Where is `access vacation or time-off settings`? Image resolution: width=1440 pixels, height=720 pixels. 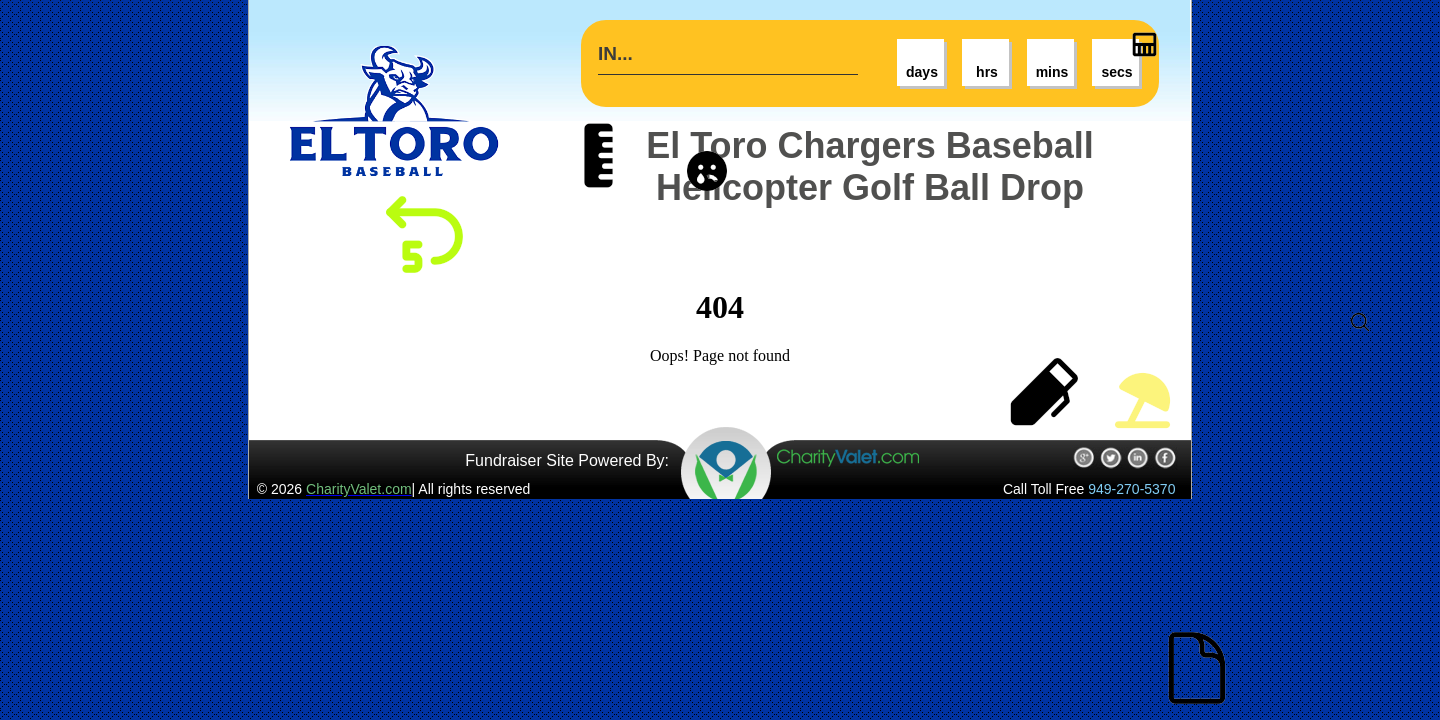 access vacation or time-off settings is located at coordinates (1142, 400).